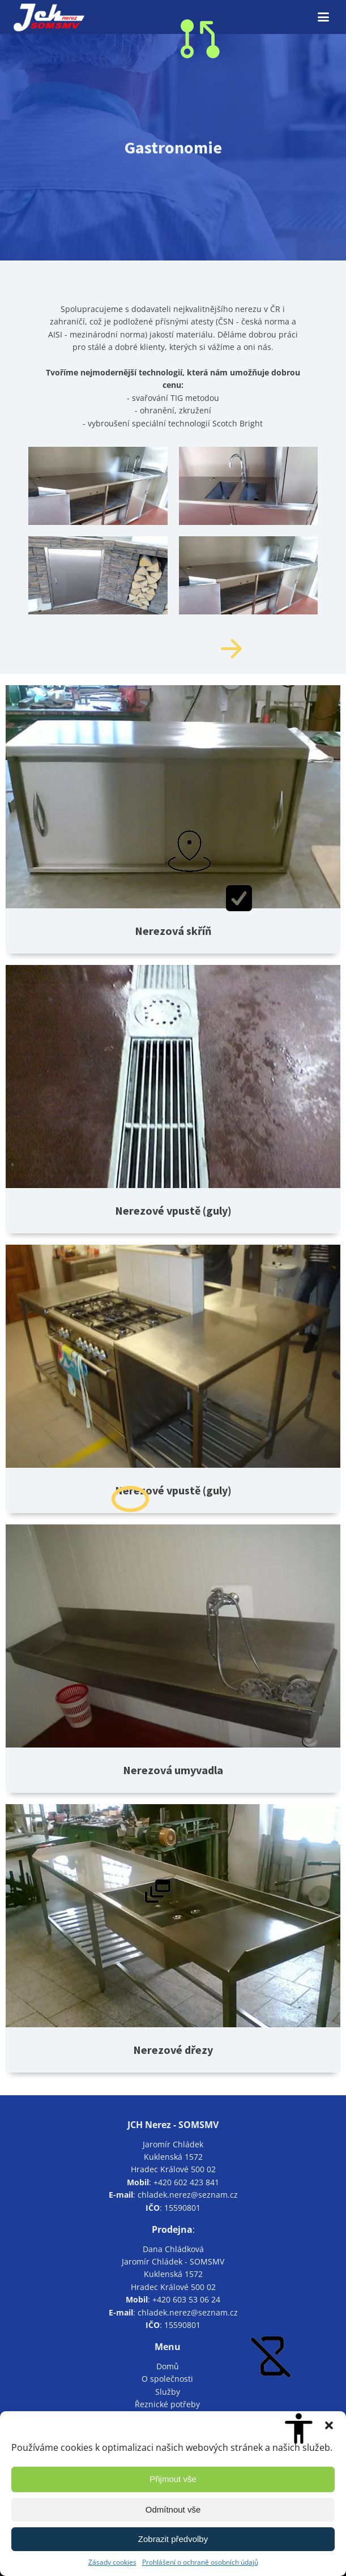 The image size is (346, 2576). I want to click on indicates a vertical oval or ellipse shape tool, so click(130, 1499).